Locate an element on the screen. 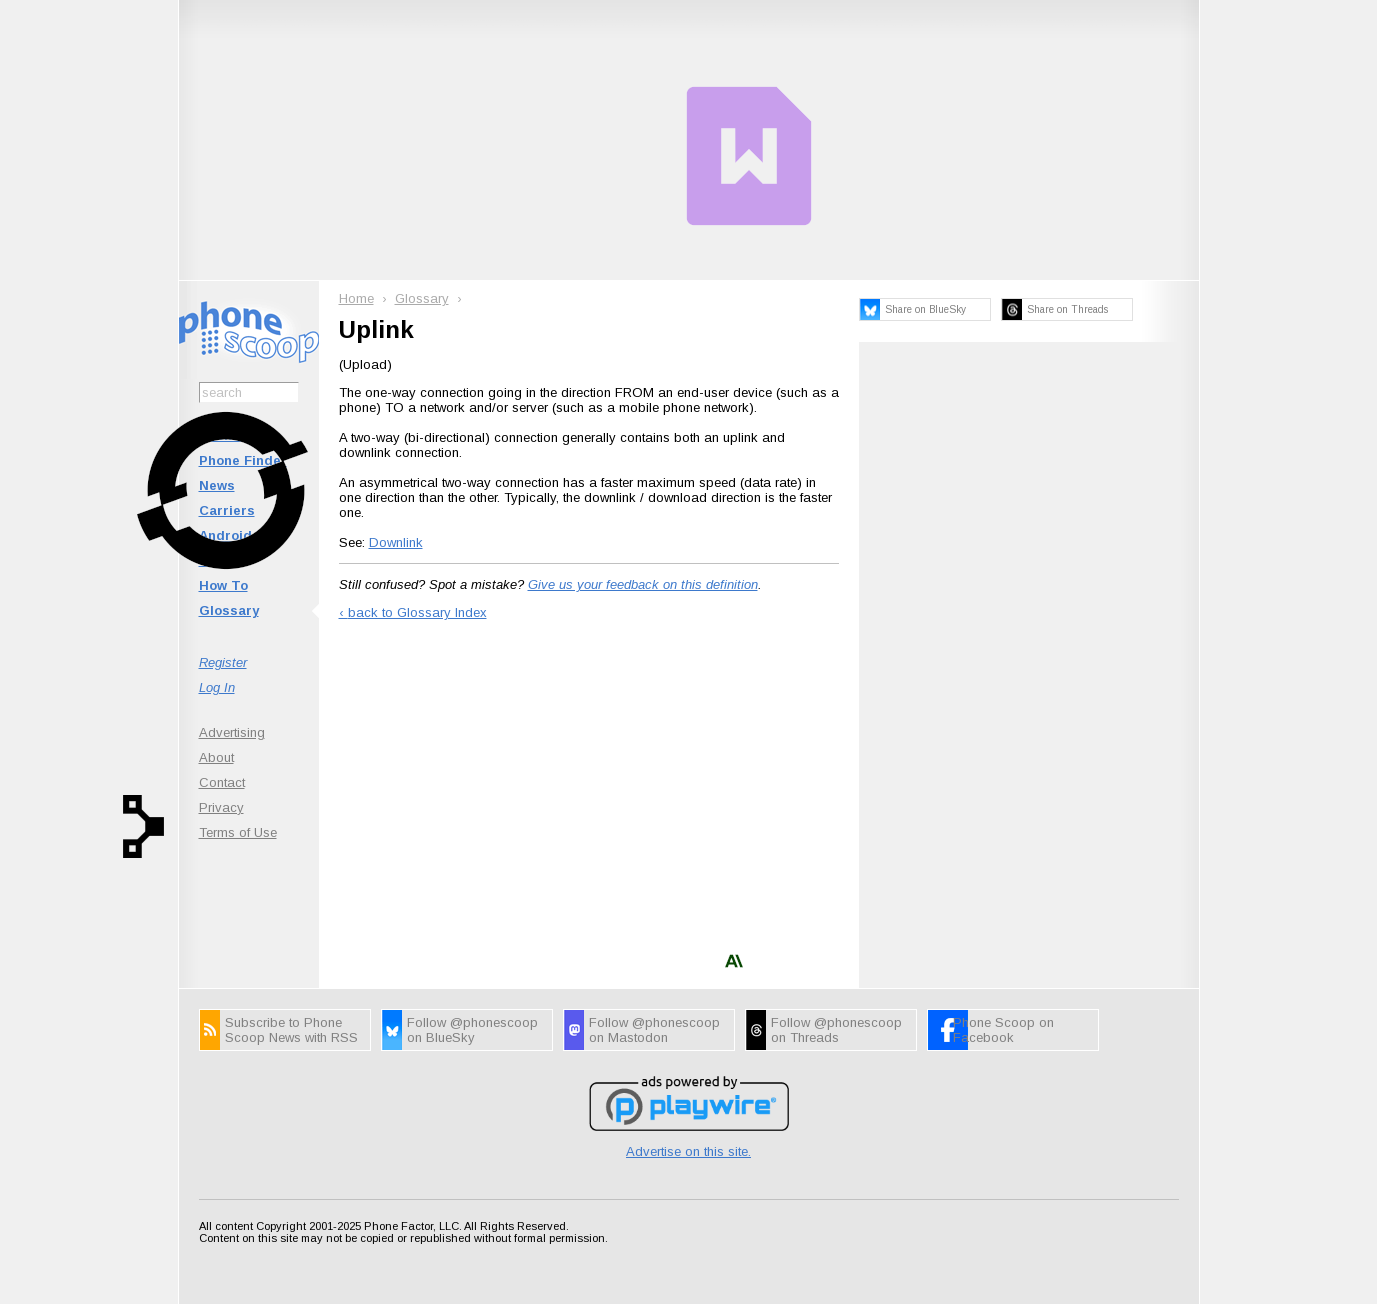  open a Microsoft Word document is located at coordinates (749, 156).